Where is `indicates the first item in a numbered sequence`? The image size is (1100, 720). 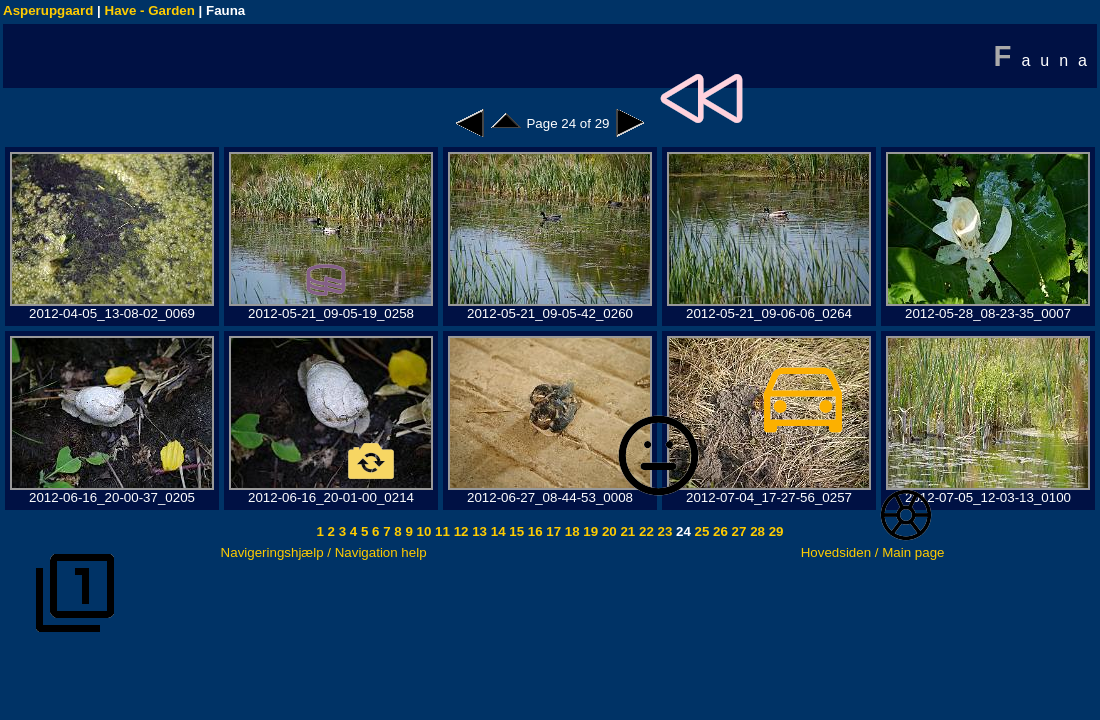
indicates the first item in a numbered sequence is located at coordinates (75, 593).